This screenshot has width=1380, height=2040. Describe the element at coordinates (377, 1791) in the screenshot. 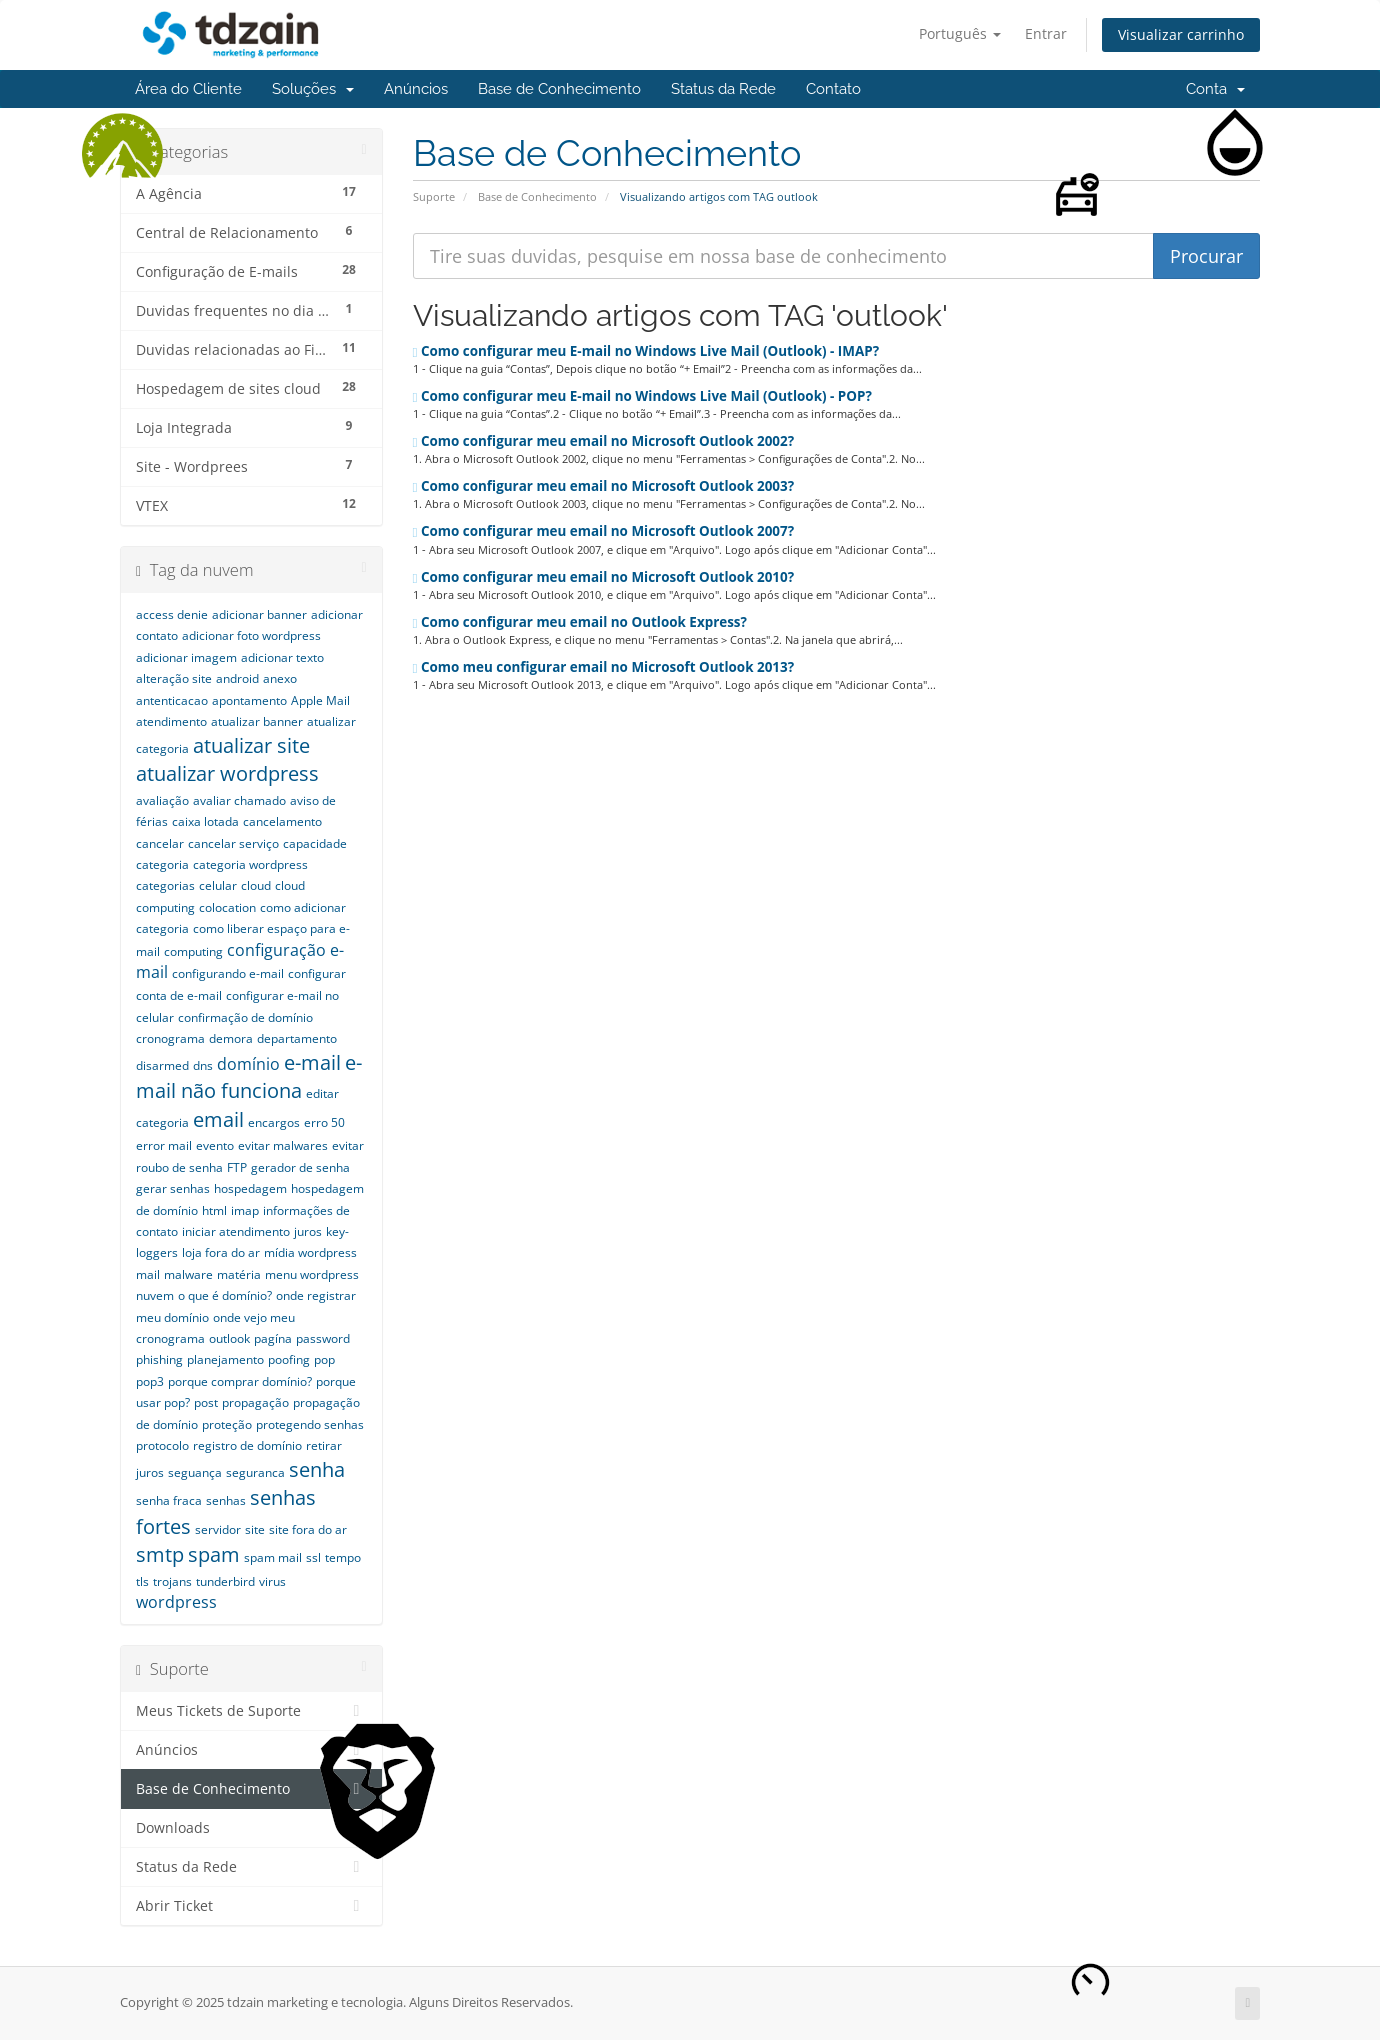

I see `open brave browser` at that location.